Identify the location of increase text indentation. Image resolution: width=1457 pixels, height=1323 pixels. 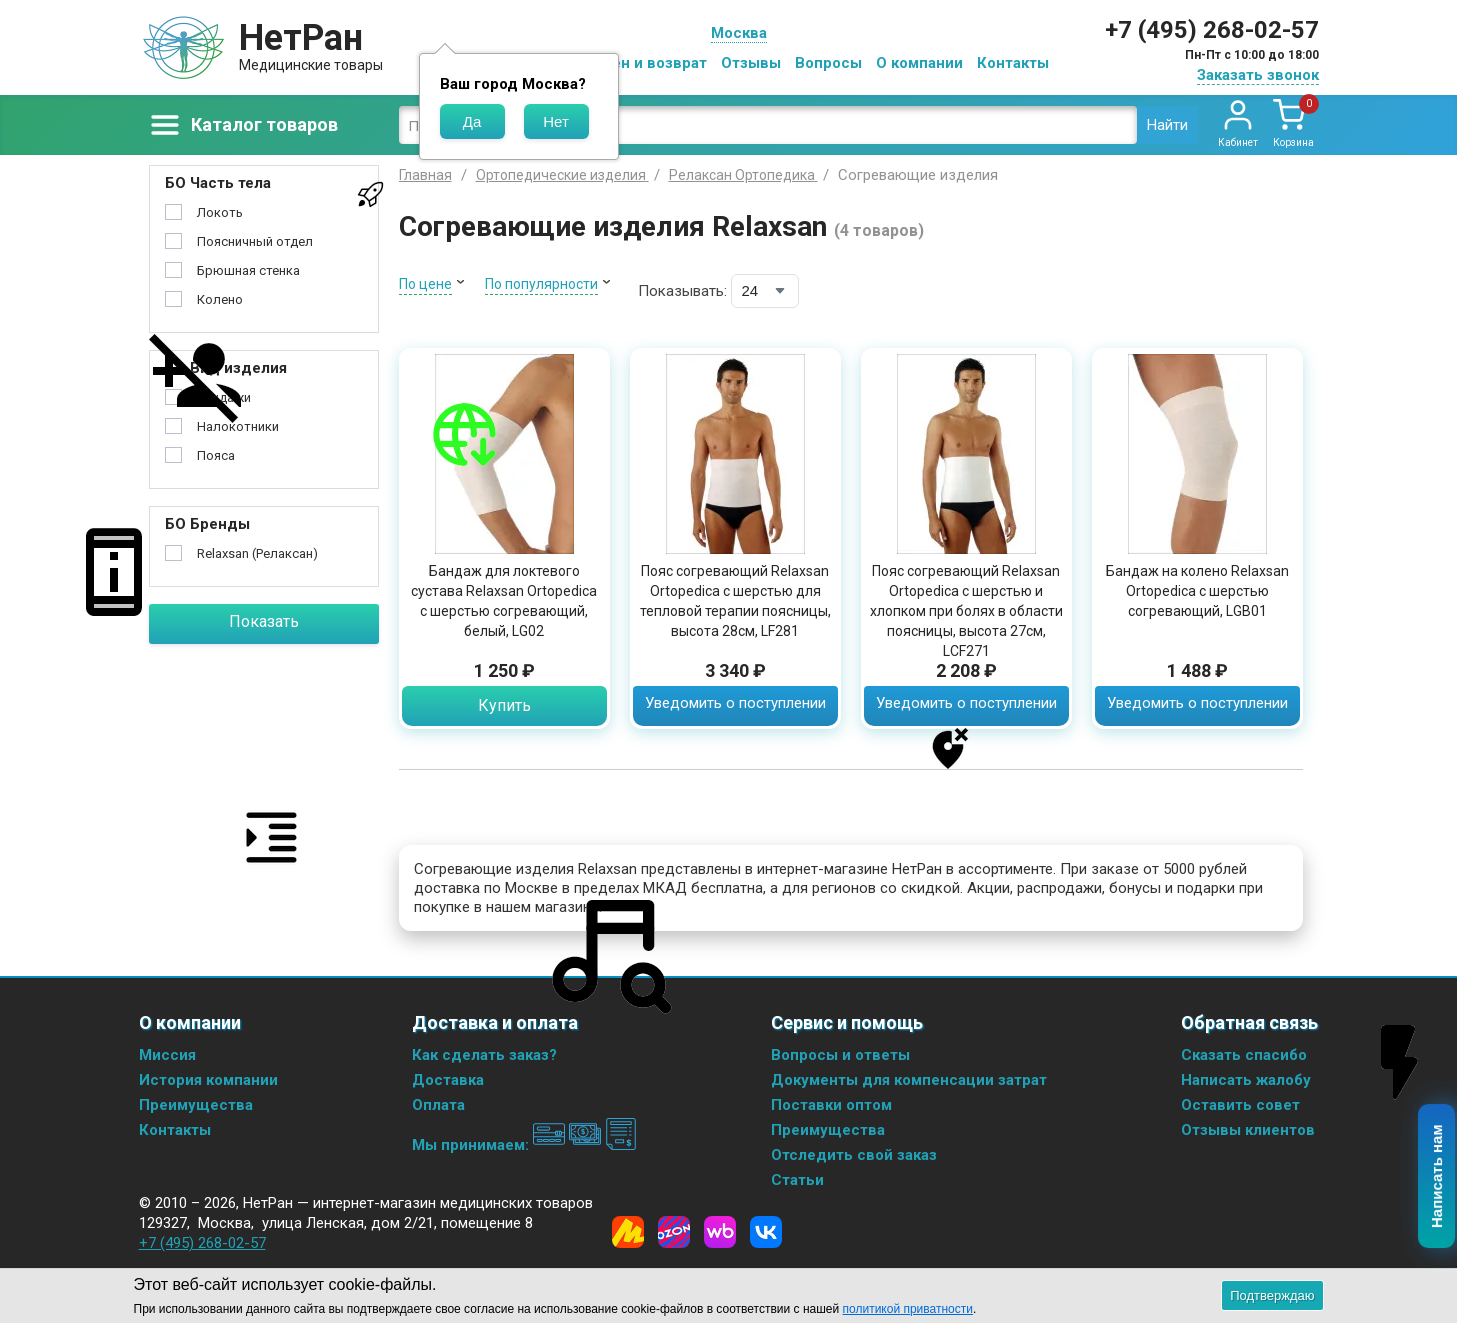
(271, 837).